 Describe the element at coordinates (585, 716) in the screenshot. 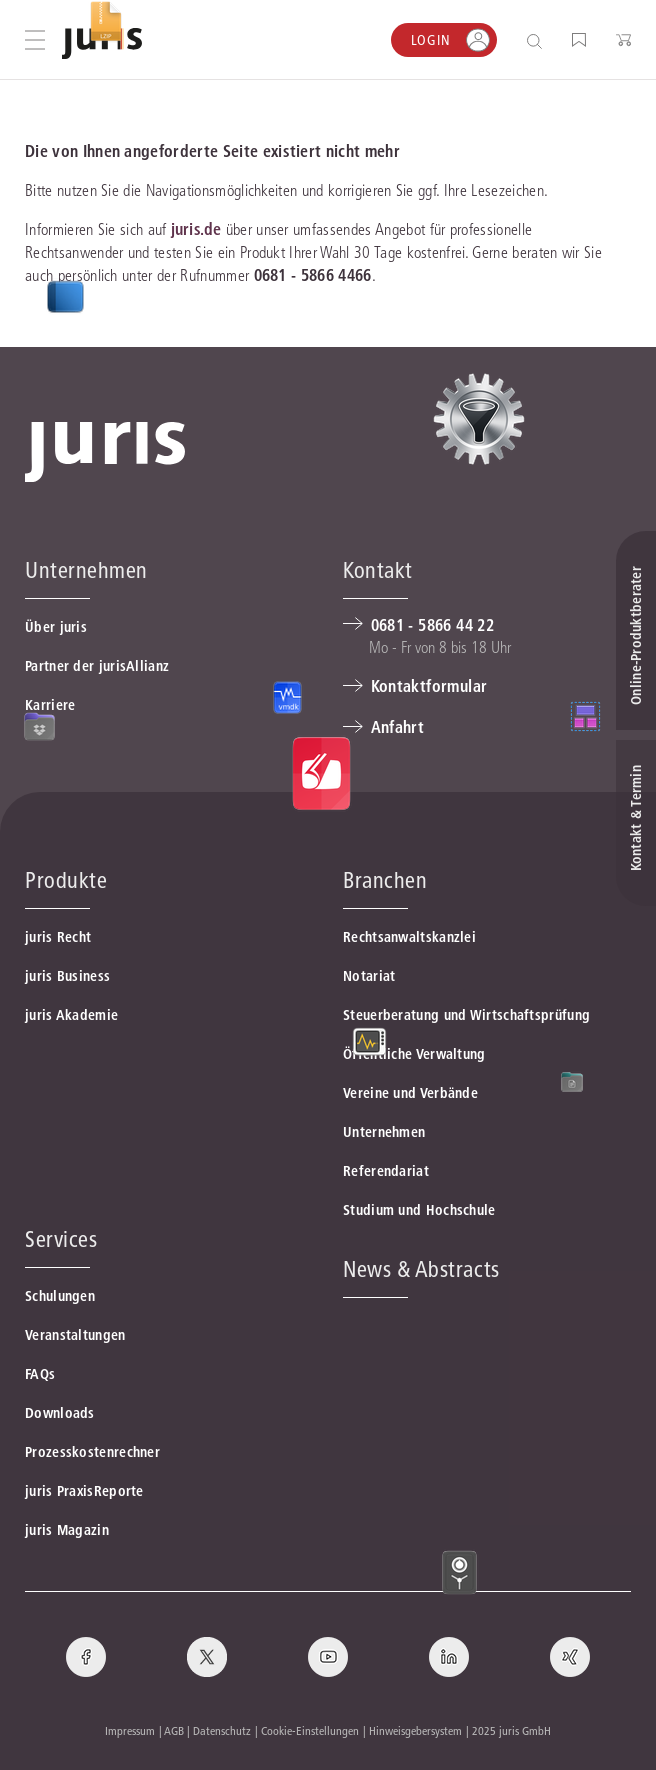

I see `select all items in the current view` at that location.